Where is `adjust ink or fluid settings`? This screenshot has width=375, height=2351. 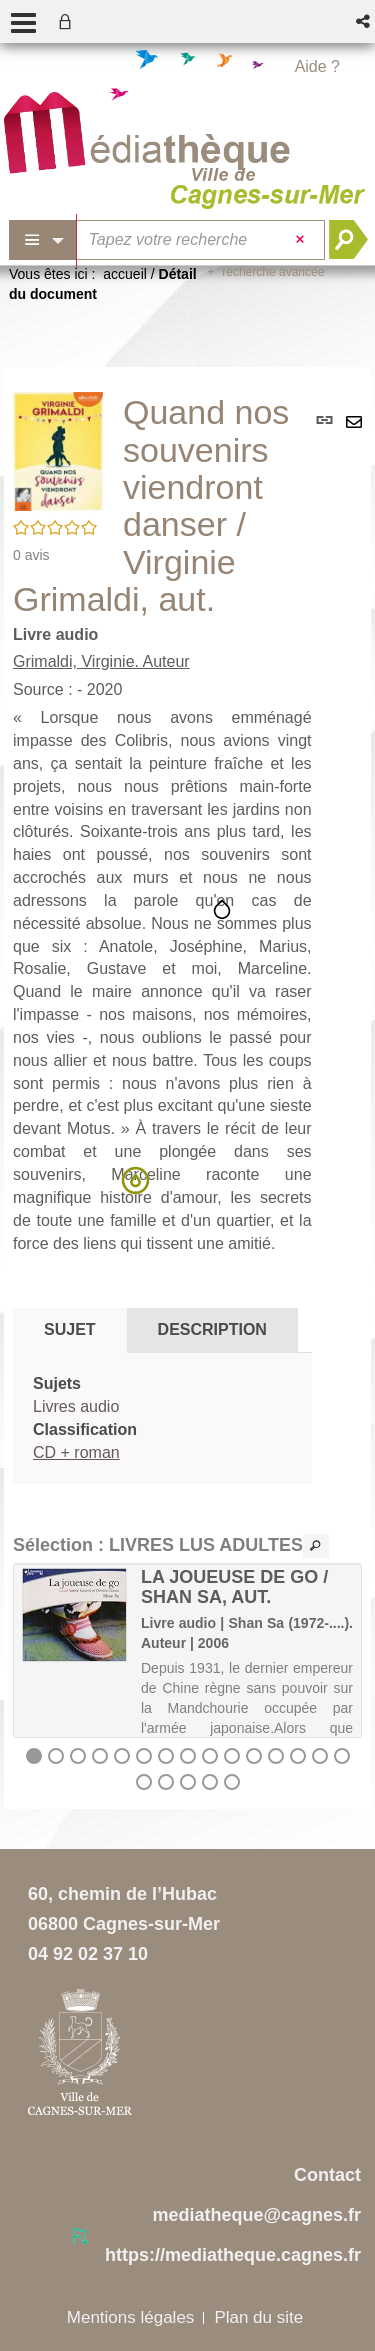
adjust ink or fluid settings is located at coordinates (135, 1180).